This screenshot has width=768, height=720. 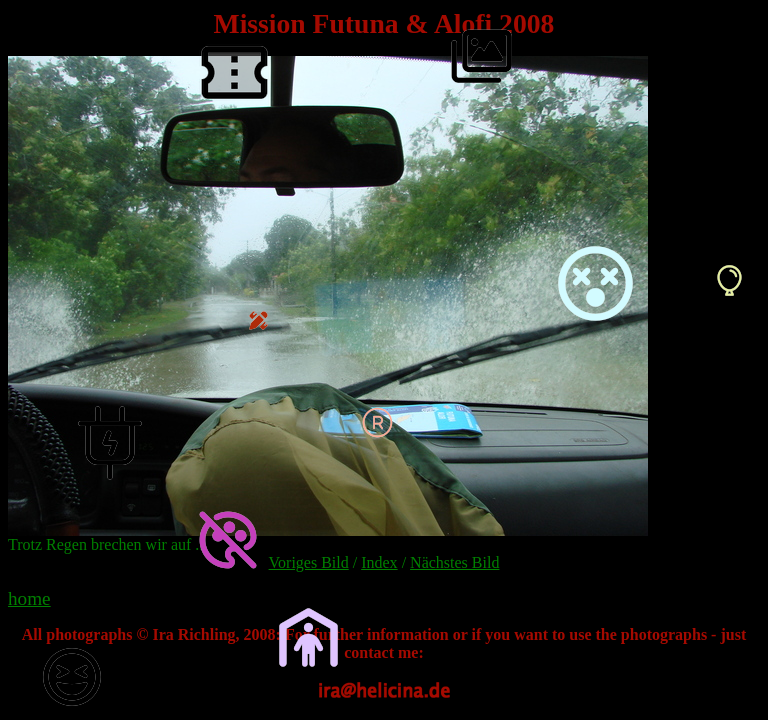 I want to click on access design or editing tools, so click(x=258, y=320).